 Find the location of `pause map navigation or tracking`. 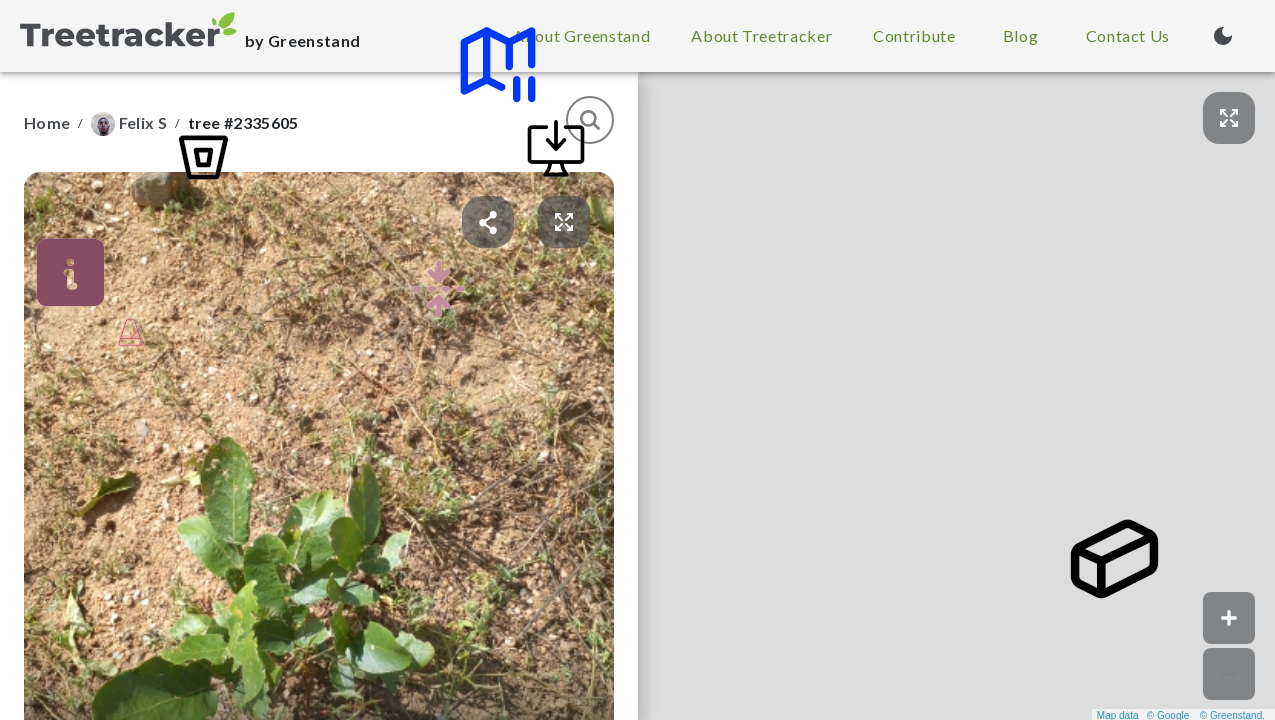

pause map navigation or tracking is located at coordinates (498, 61).